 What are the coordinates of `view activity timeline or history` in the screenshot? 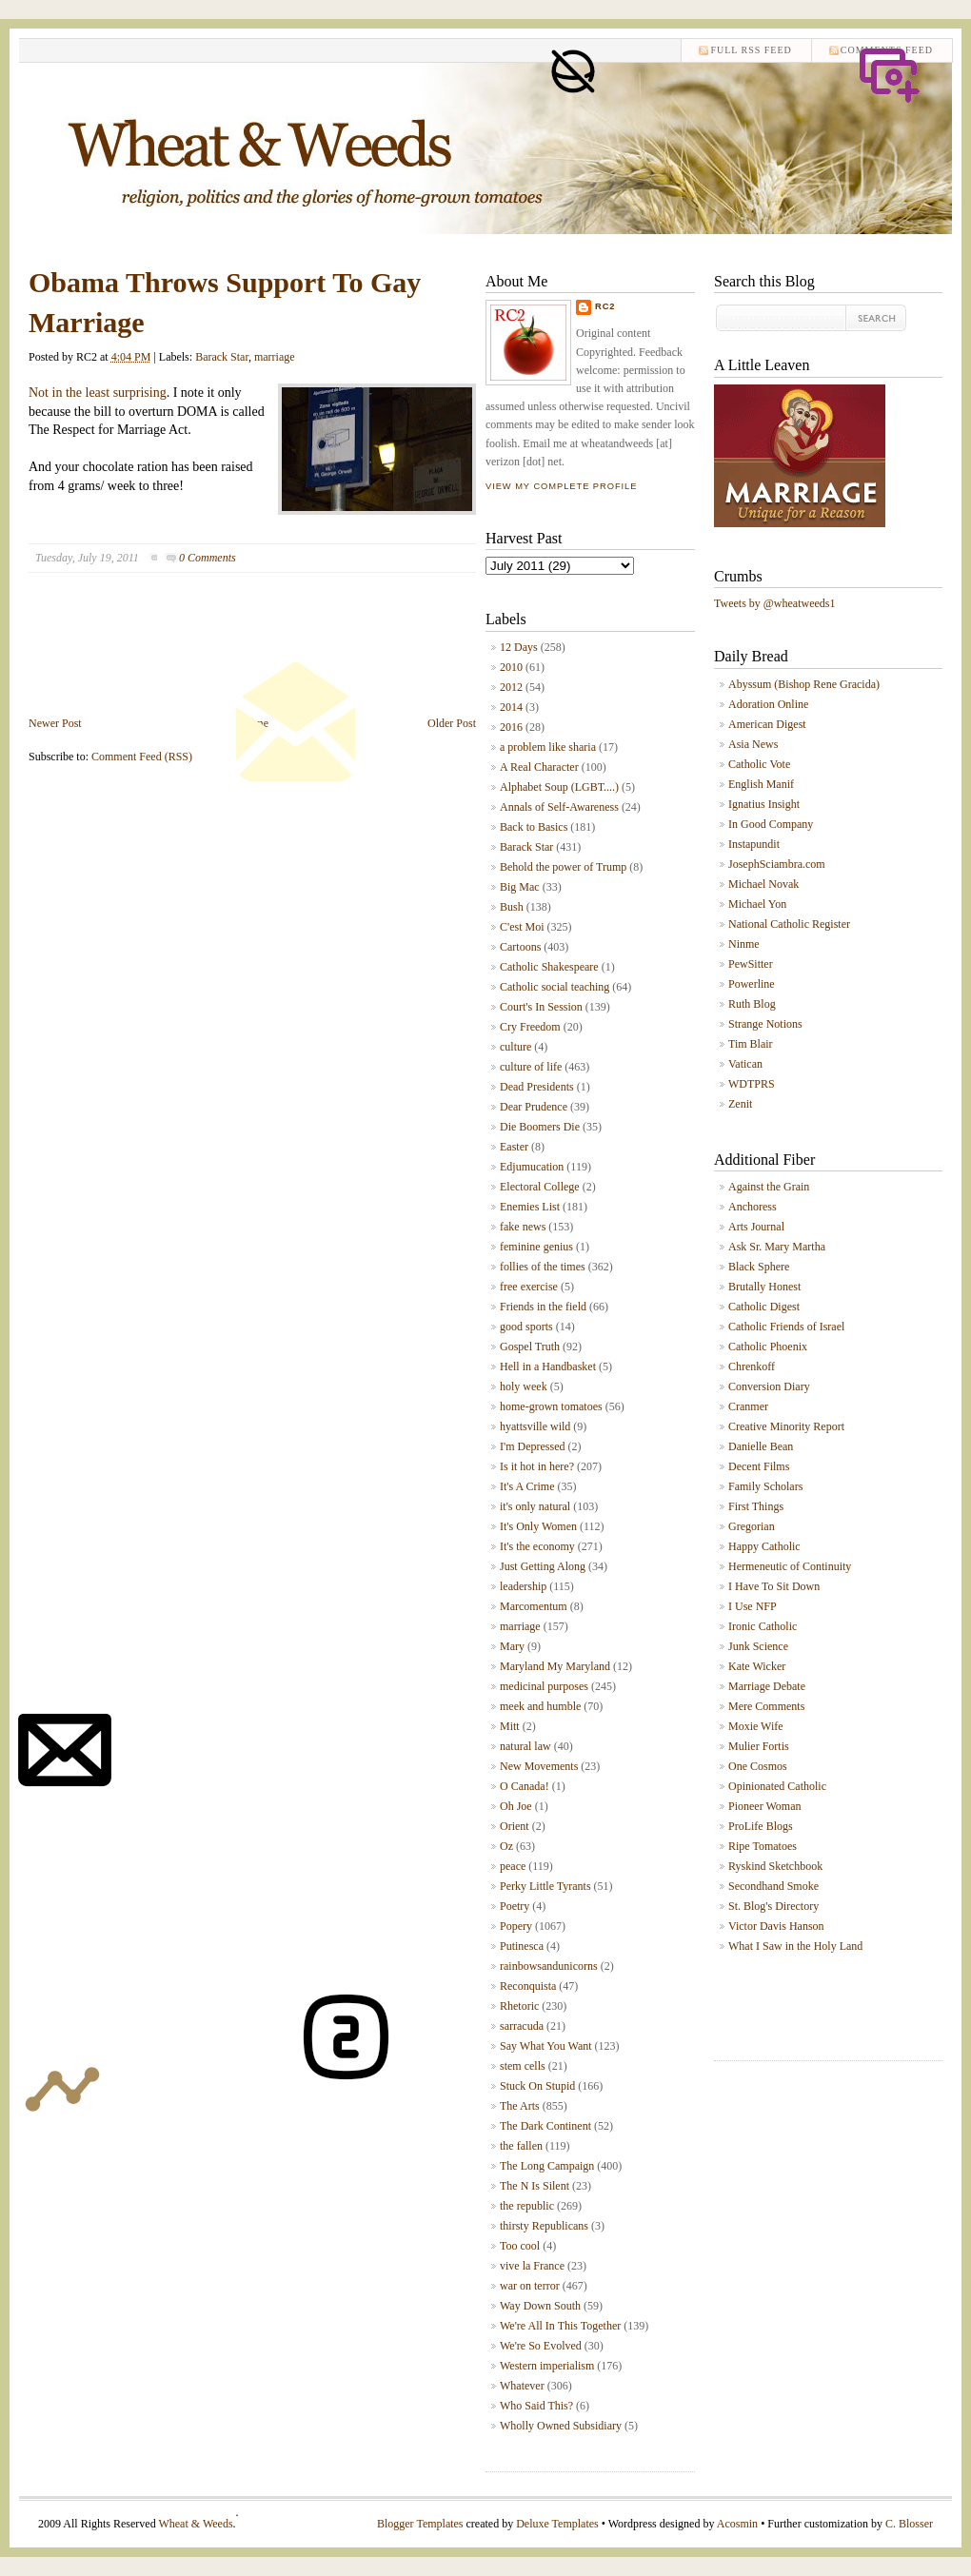 It's located at (62, 2089).